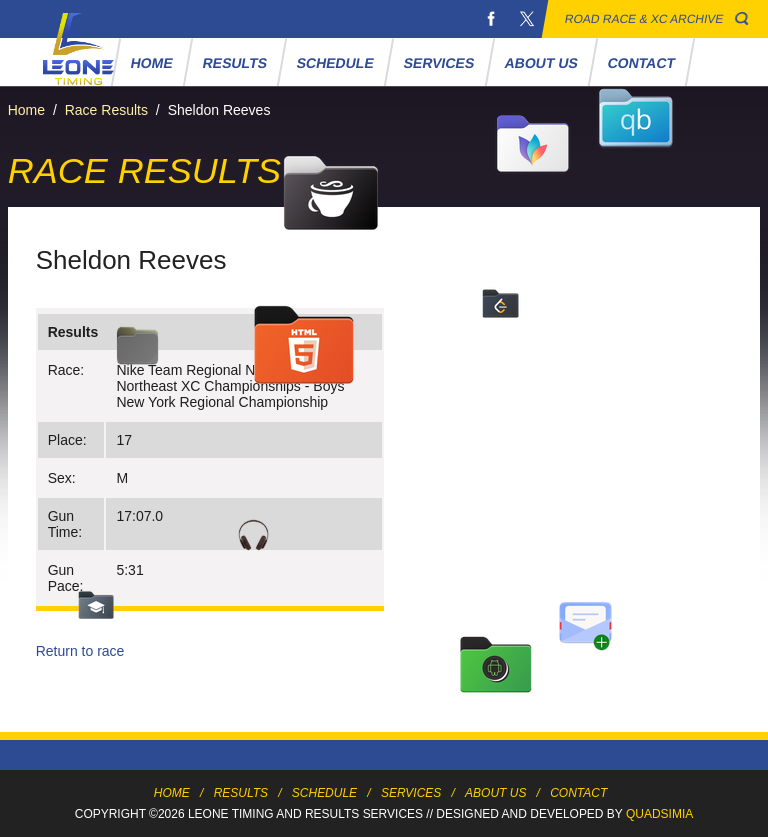  What do you see at coordinates (500, 304) in the screenshot?
I see `open your leetcode practice files folder` at bounding box center [500, 304].